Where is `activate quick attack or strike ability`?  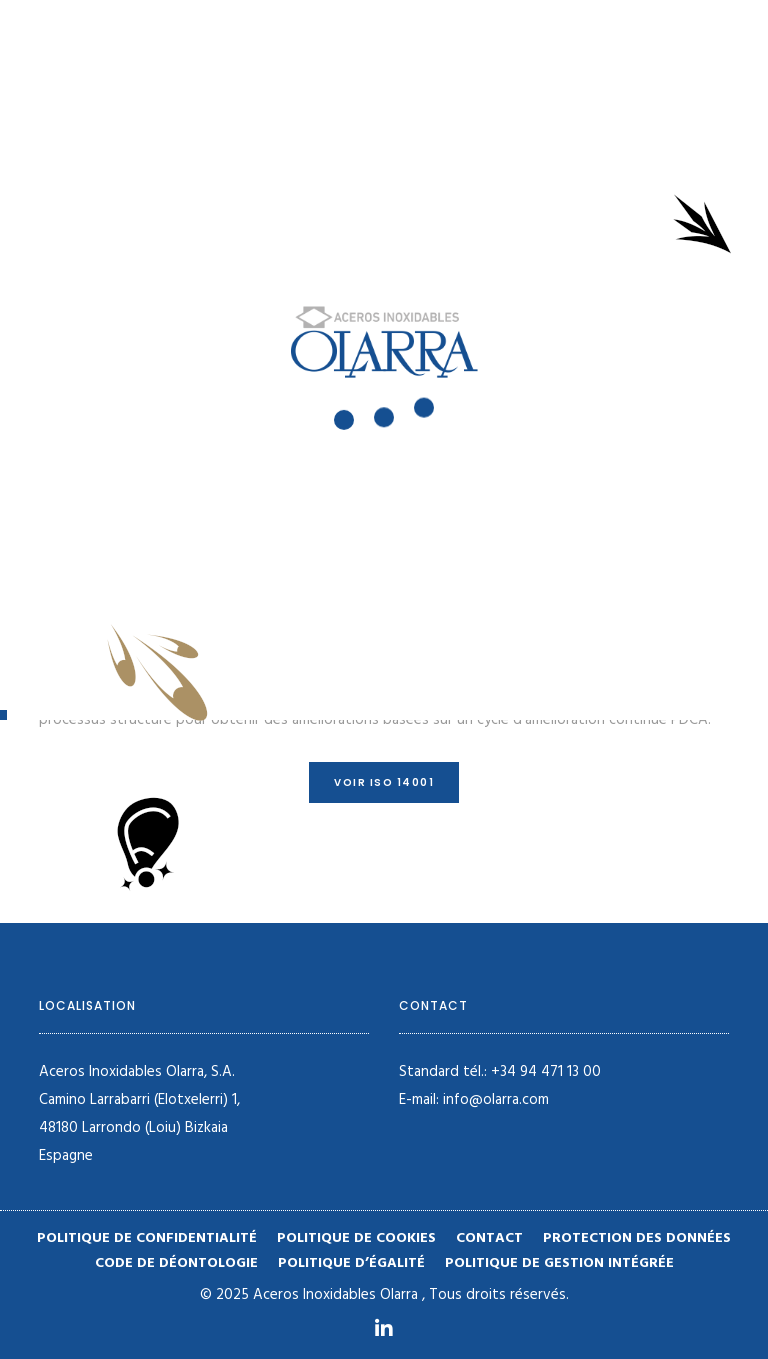
activate quick attack or strike ability is located at coordinates (157, 672).